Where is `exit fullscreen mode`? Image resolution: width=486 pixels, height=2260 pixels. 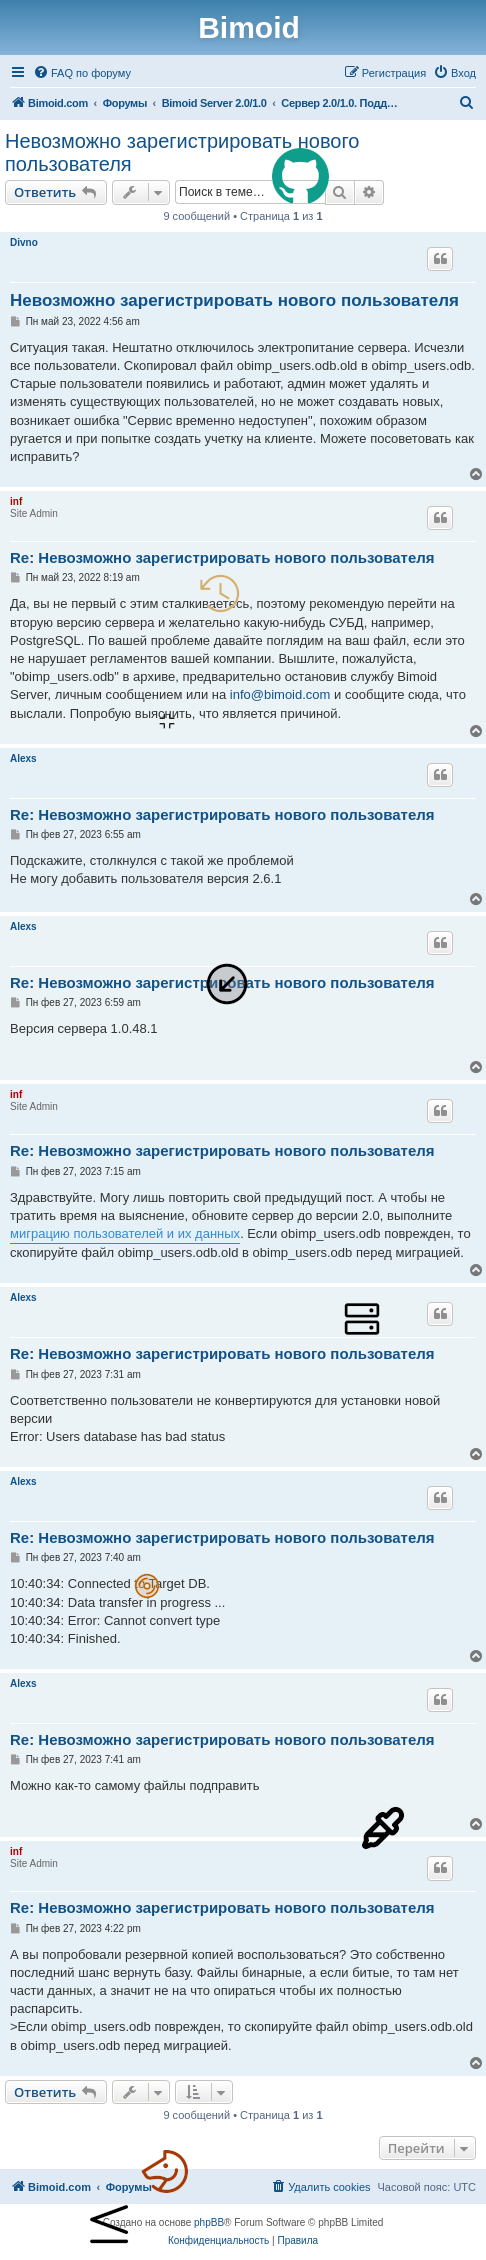
exit fullscreen mode is located at coordinates (167, 721).